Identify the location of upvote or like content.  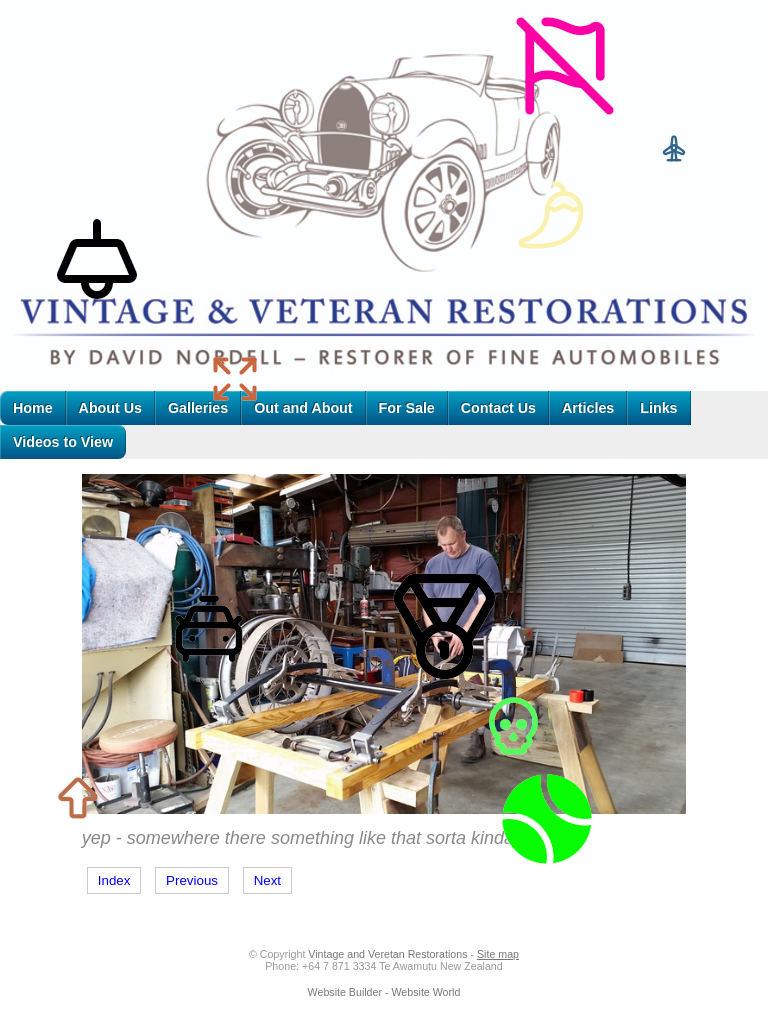
(78, 799).